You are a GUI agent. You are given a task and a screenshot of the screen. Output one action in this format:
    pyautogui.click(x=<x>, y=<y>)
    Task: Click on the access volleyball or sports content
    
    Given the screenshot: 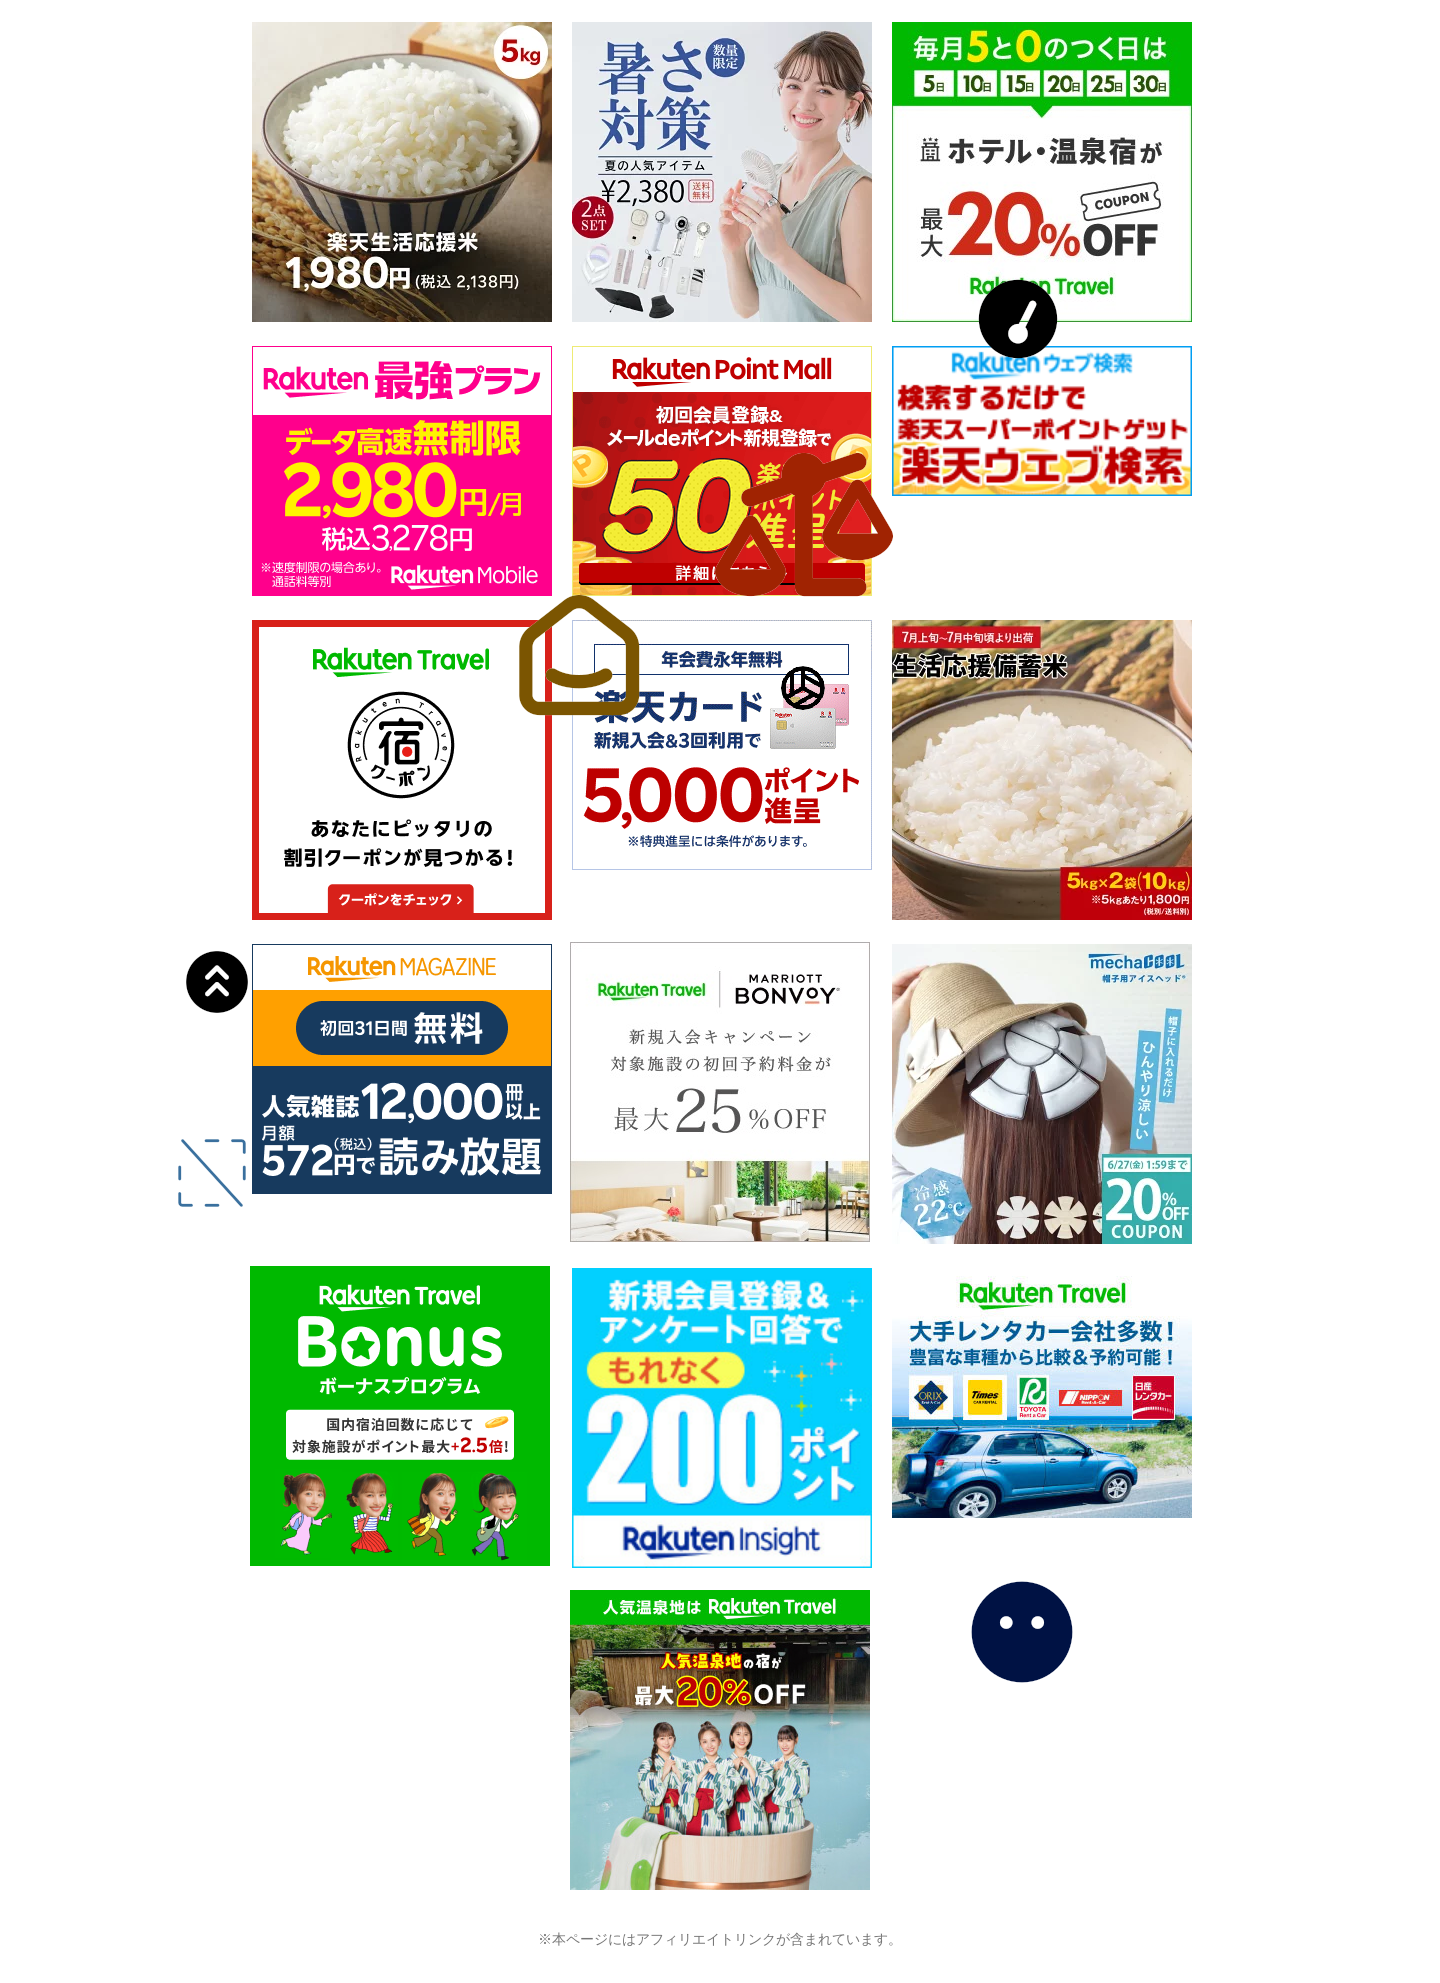 What is the action you would take?
    pyautogui.click(x=803, y=688)
    